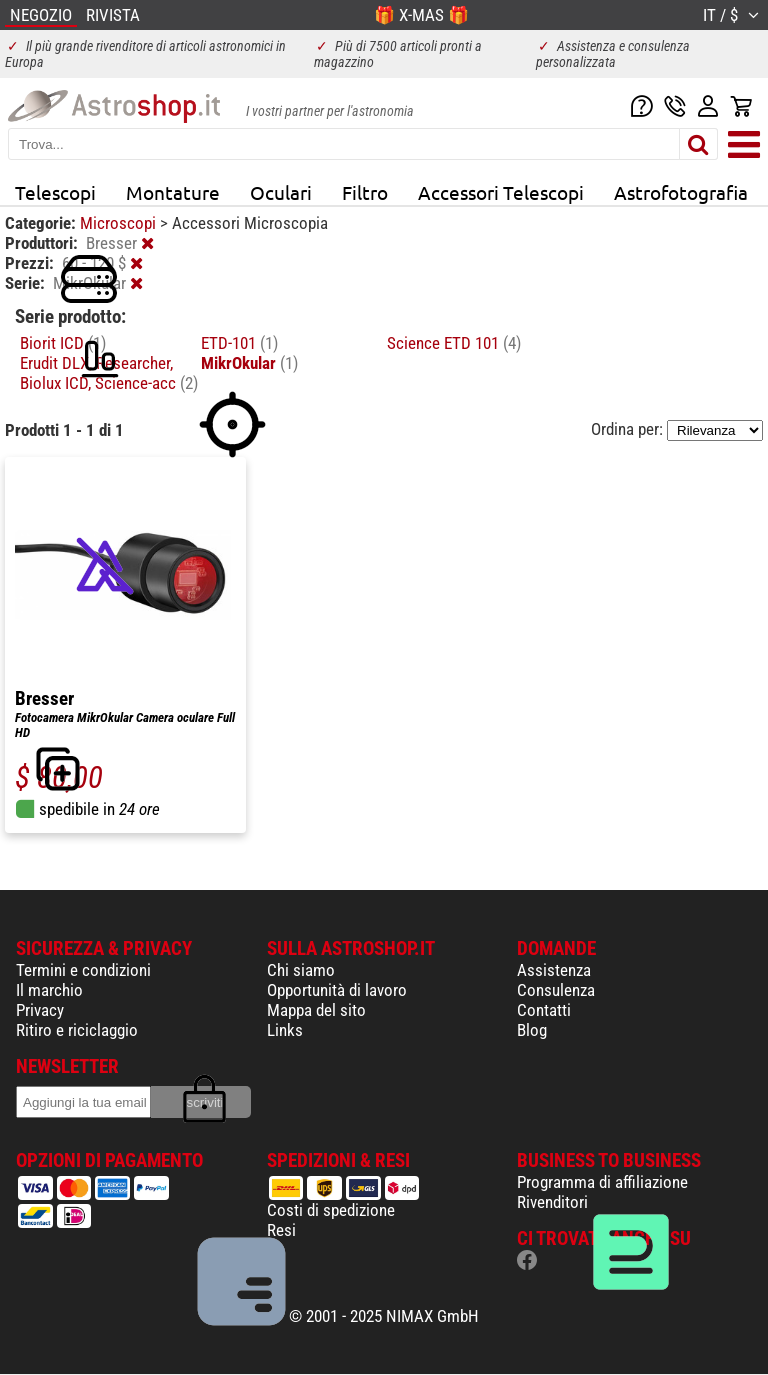 The height and width of the screenshot is (1375, 768). Describe the element at coordinates (89, 279) in the screenshot. I see `view server infrastructure status` at that location.